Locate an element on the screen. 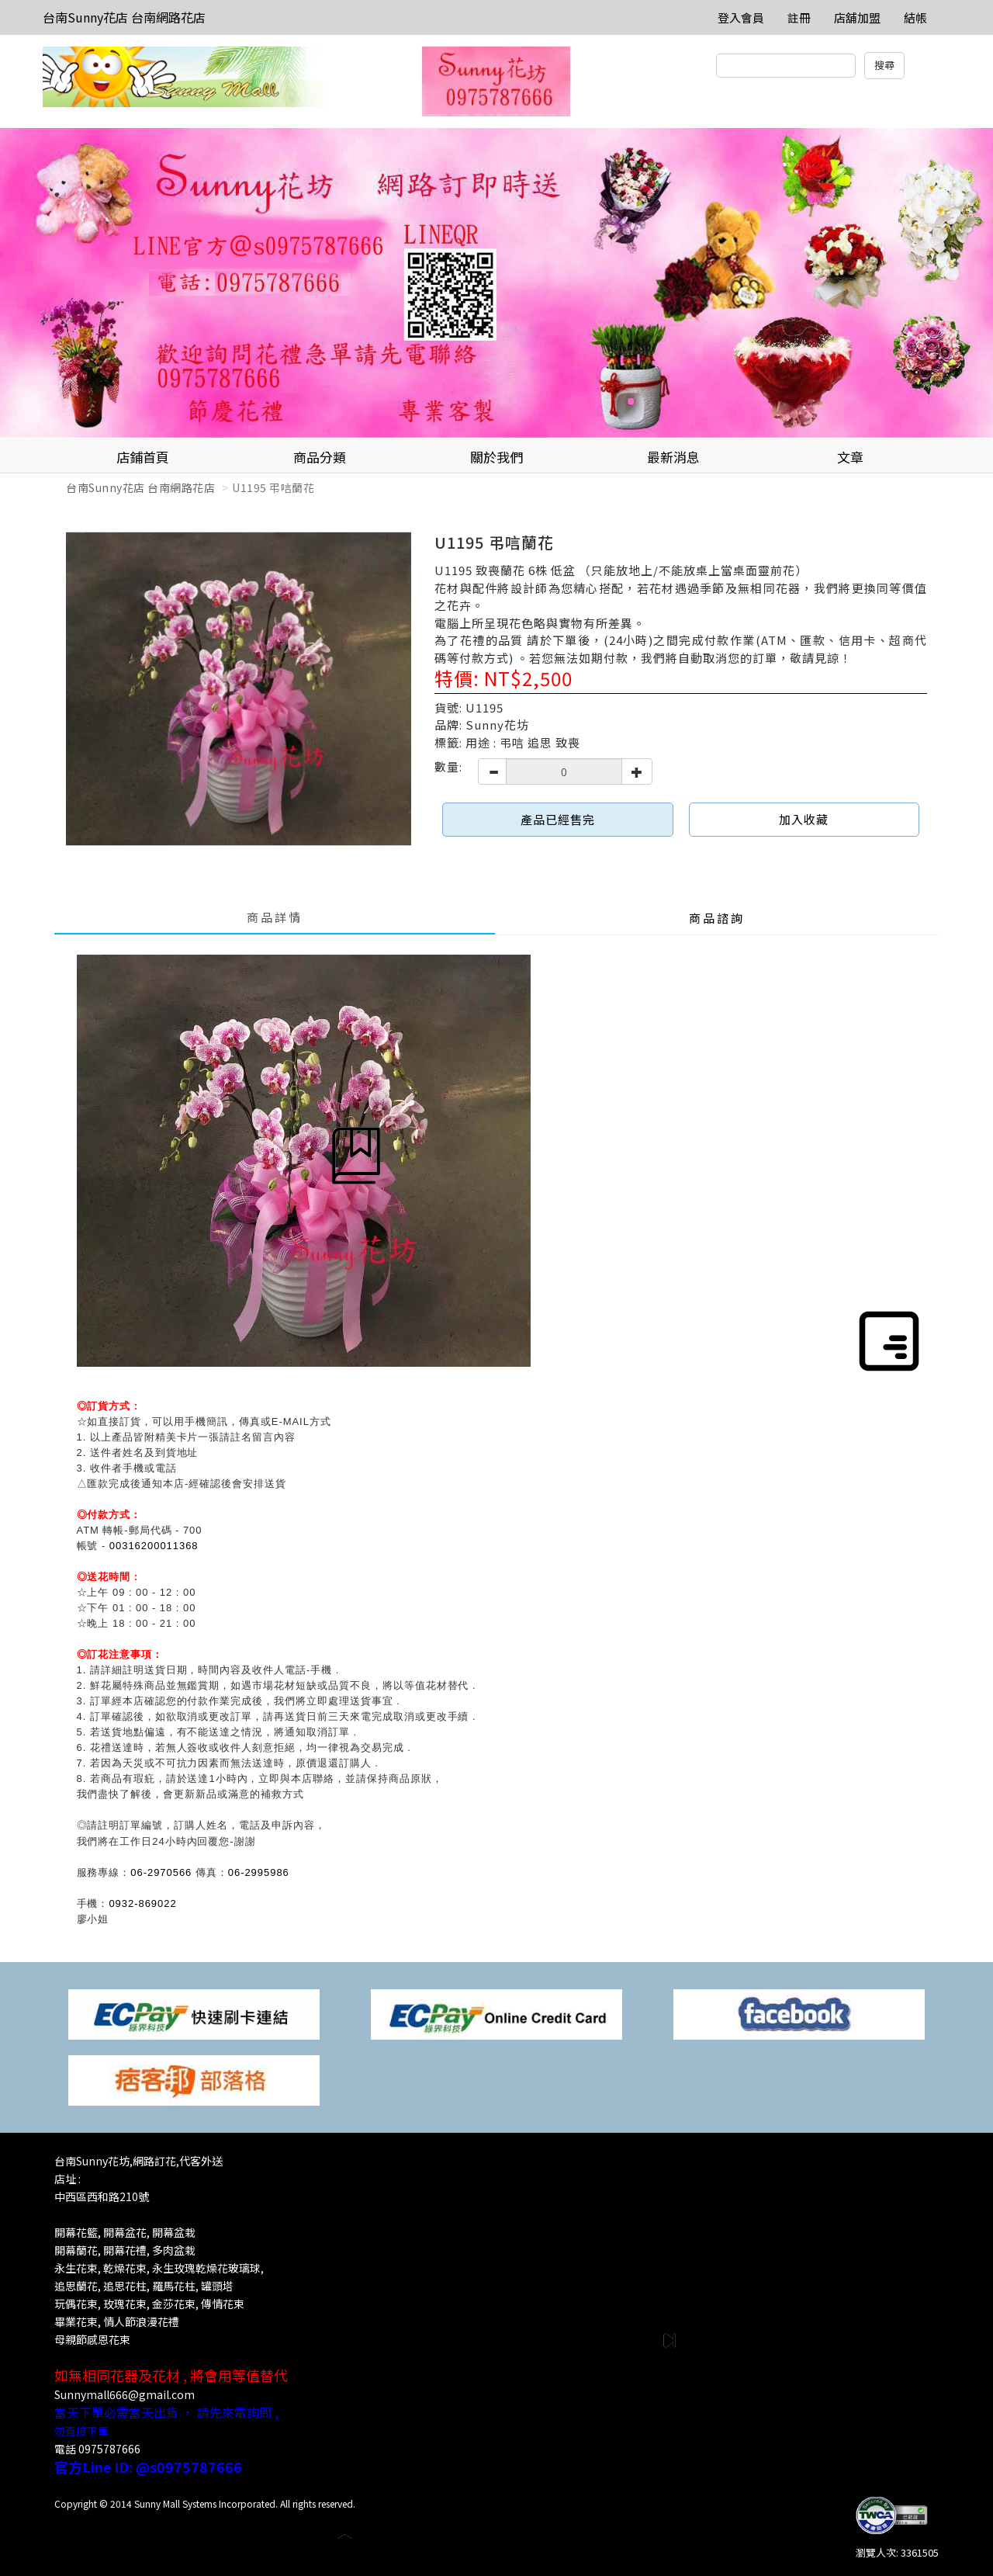  skip to the next track is located at coordinates (669, 2340).